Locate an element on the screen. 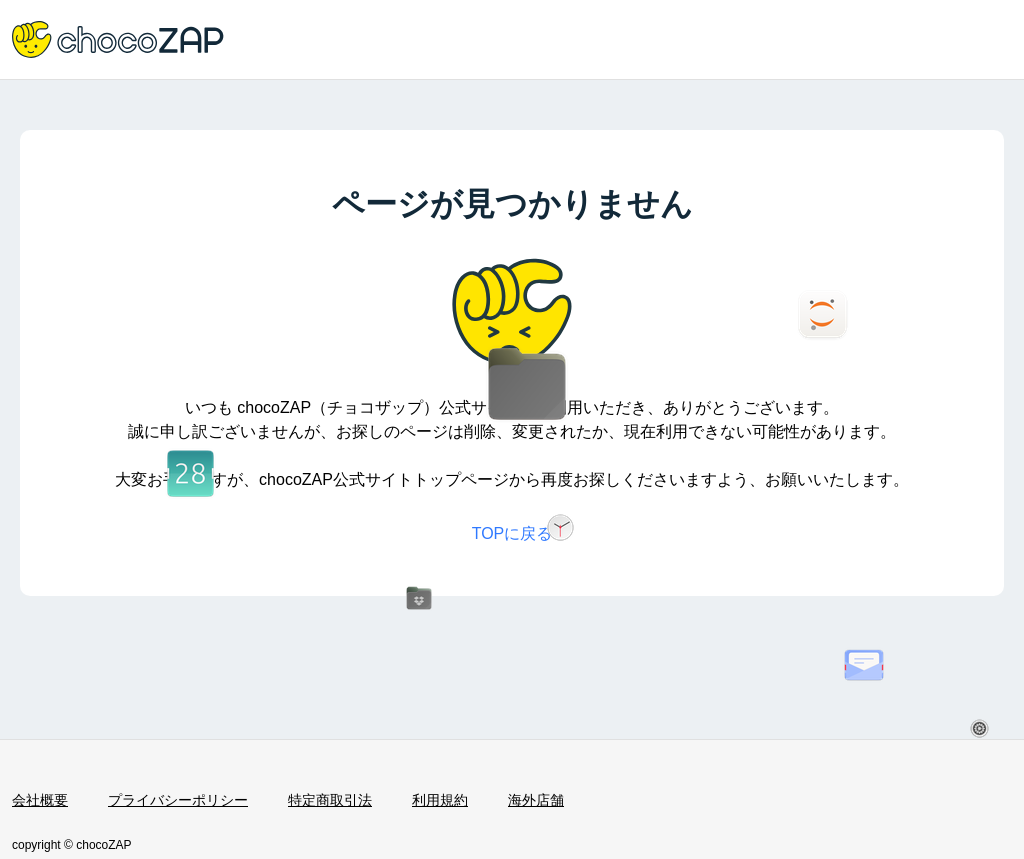 The image size is (1024, 859). access date and time settings is located at coordinates (560, 527).